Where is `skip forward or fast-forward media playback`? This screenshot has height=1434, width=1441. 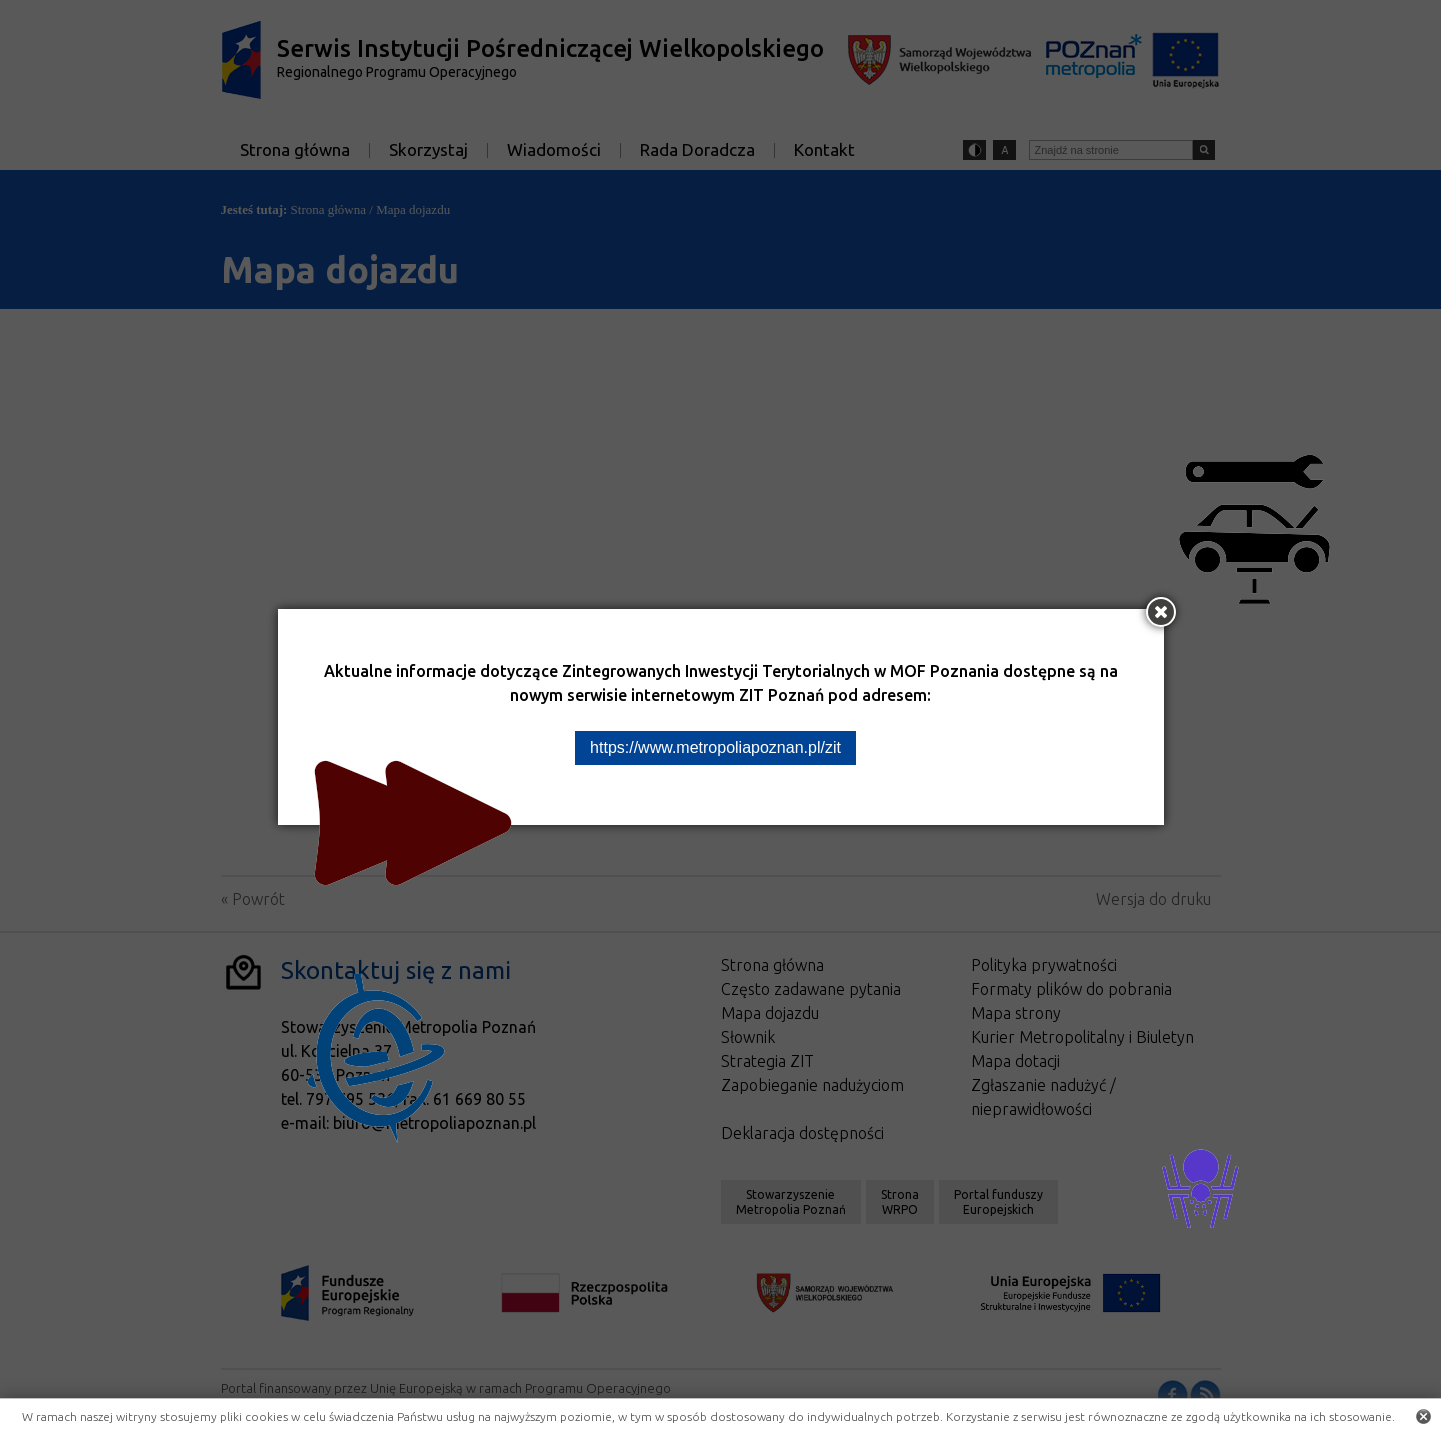 skip forward or fast-forward media playback is located at coordinates (413, 823).